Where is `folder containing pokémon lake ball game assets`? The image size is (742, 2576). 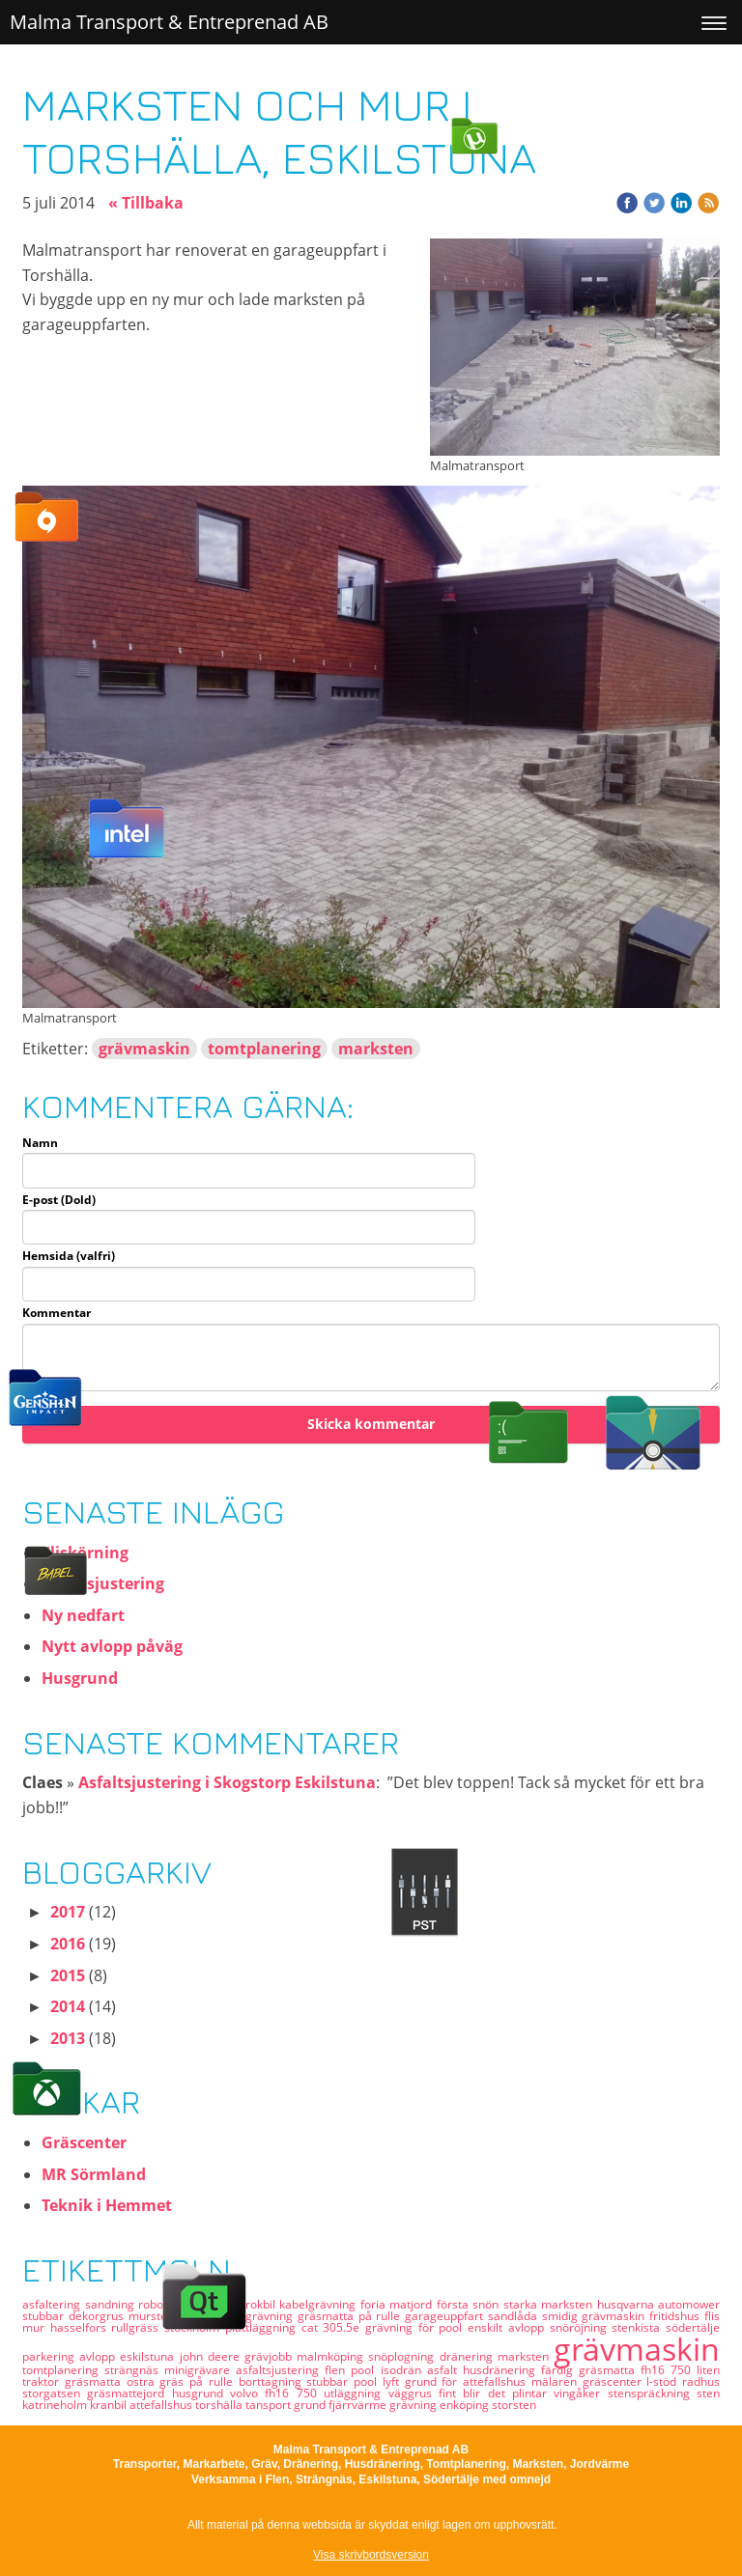
folder containing pokémon lake ball game assets is located at coordinates (652, 1435).